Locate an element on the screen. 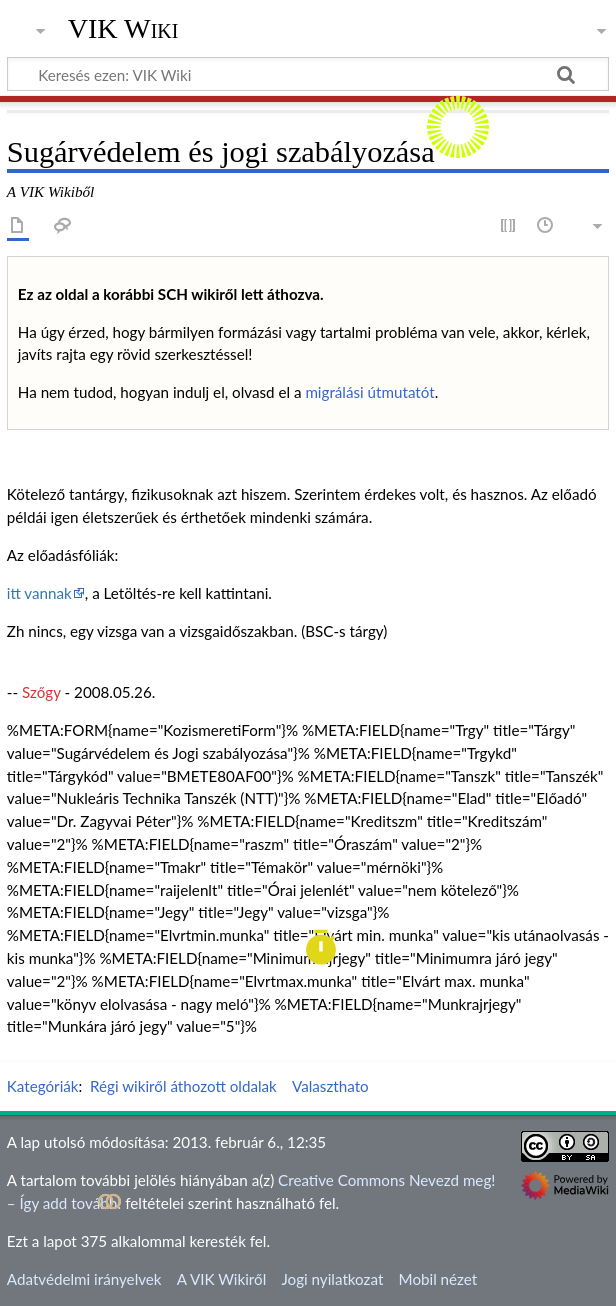 This screenshot has width=616, height=1306. start or set a timer is located at coordinates (321, 948).